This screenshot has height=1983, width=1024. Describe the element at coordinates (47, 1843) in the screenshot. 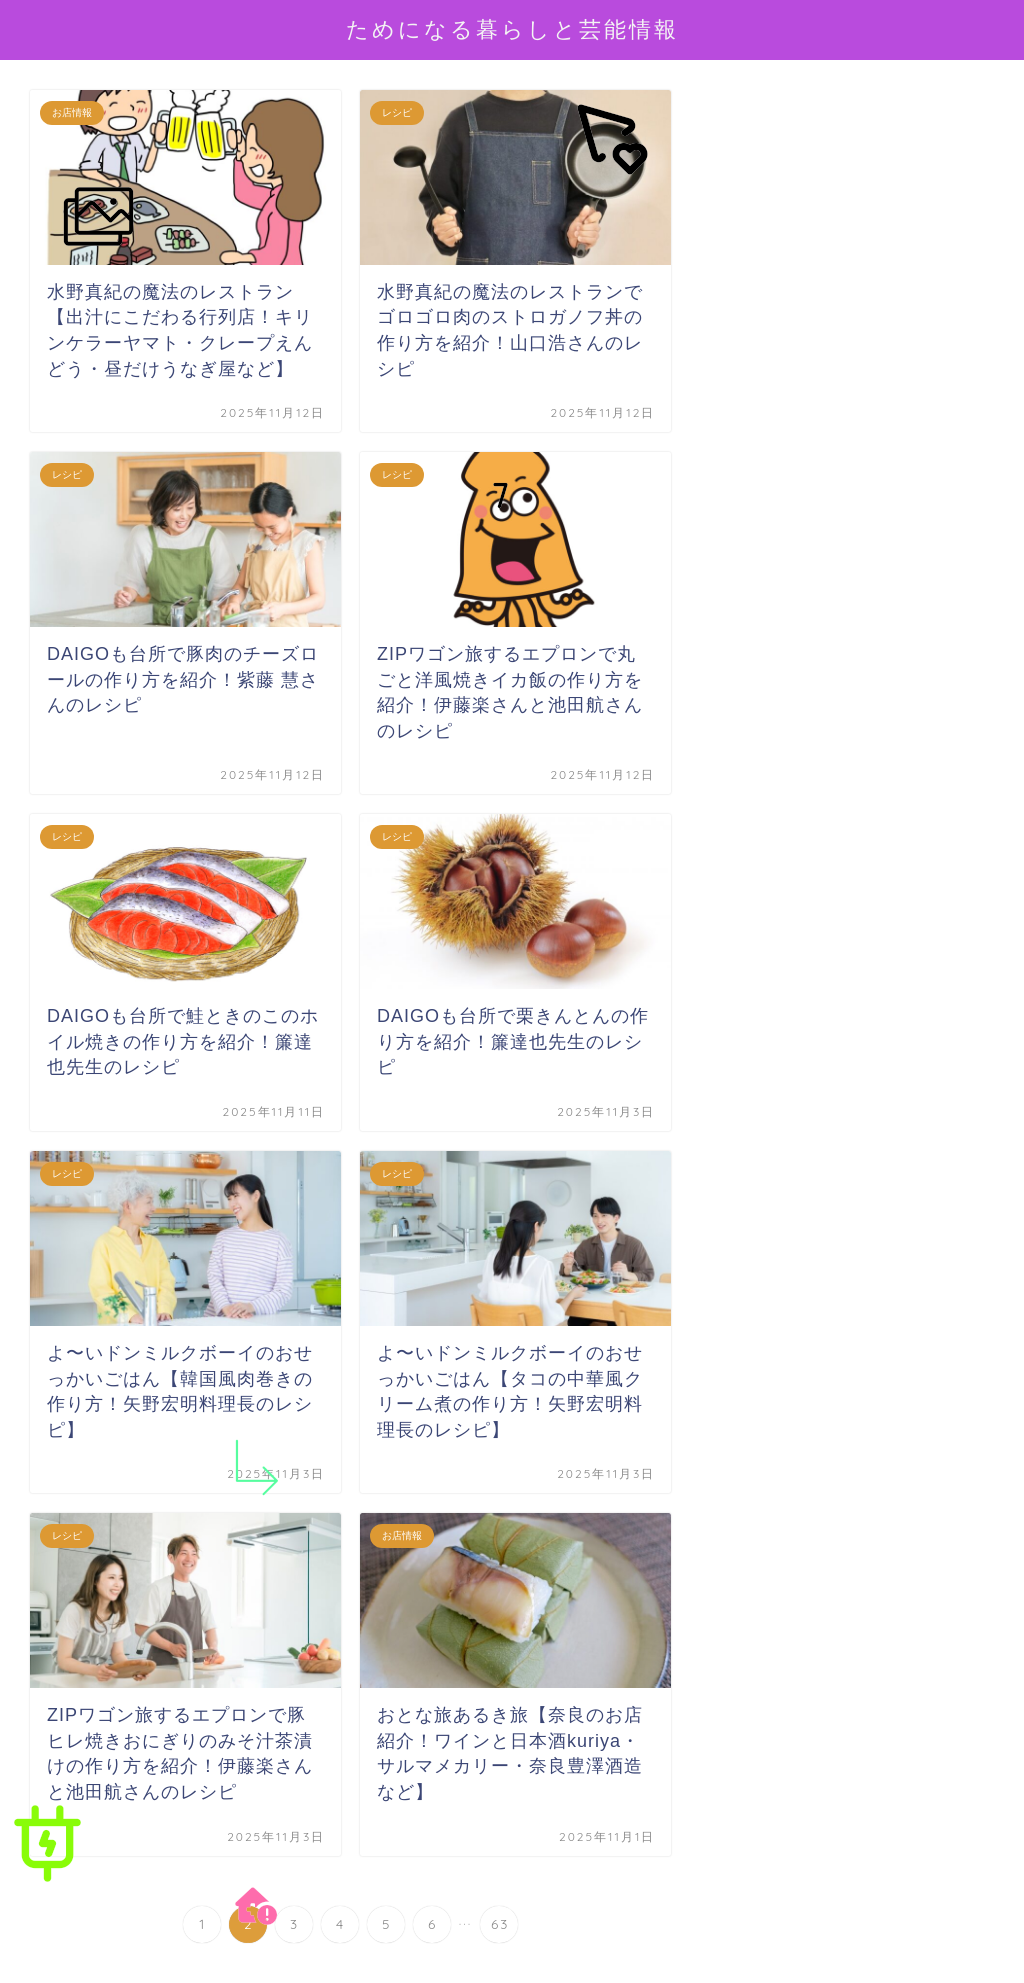

I see `device is currently charging` at that location.